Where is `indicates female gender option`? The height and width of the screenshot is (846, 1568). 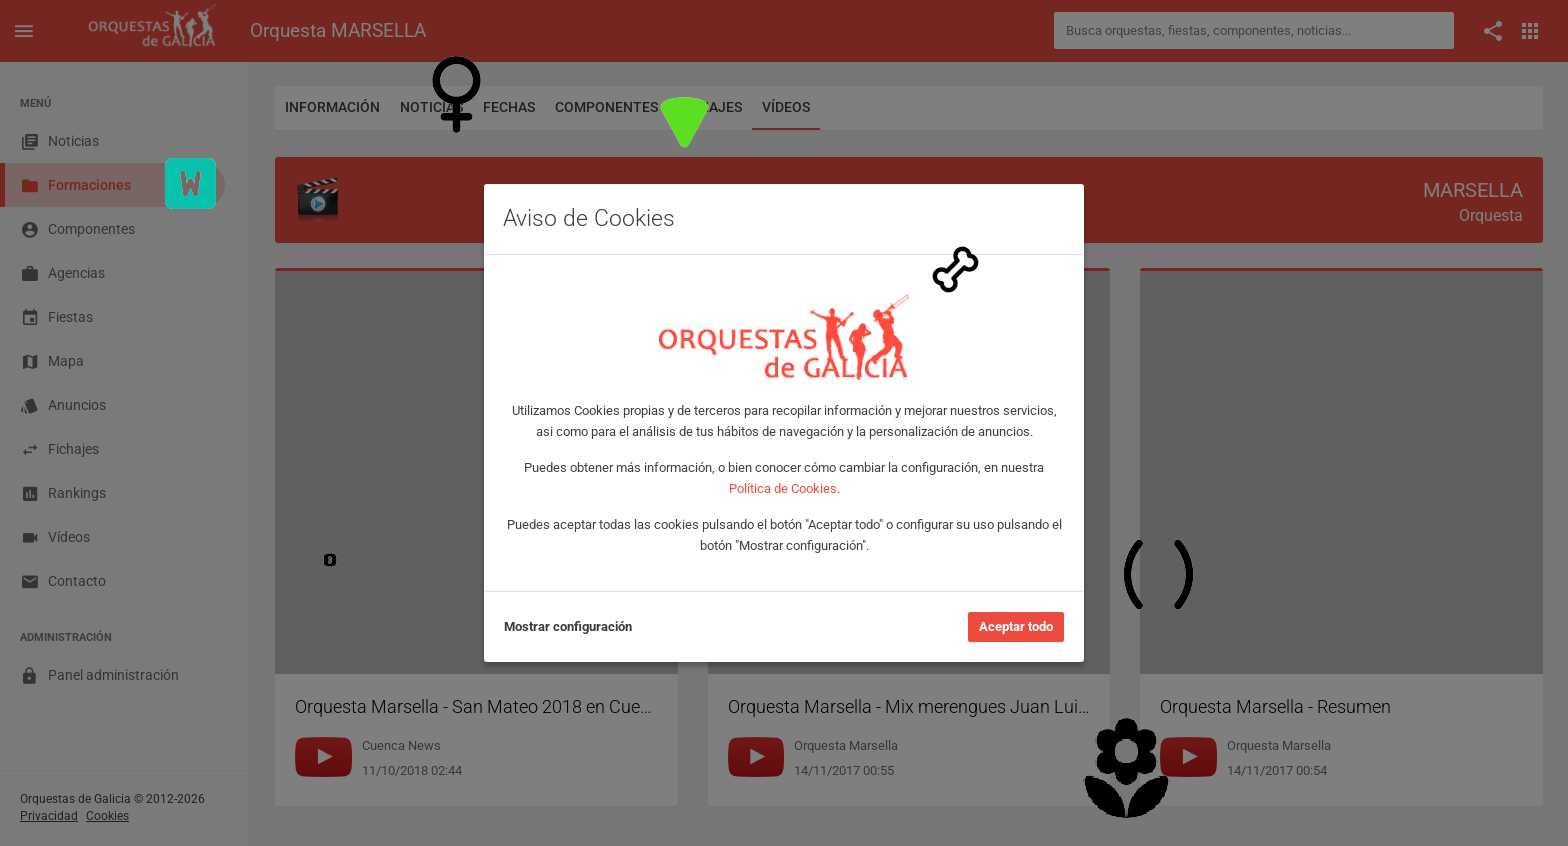 indicates female gender option is located at coordinates (456, 92).